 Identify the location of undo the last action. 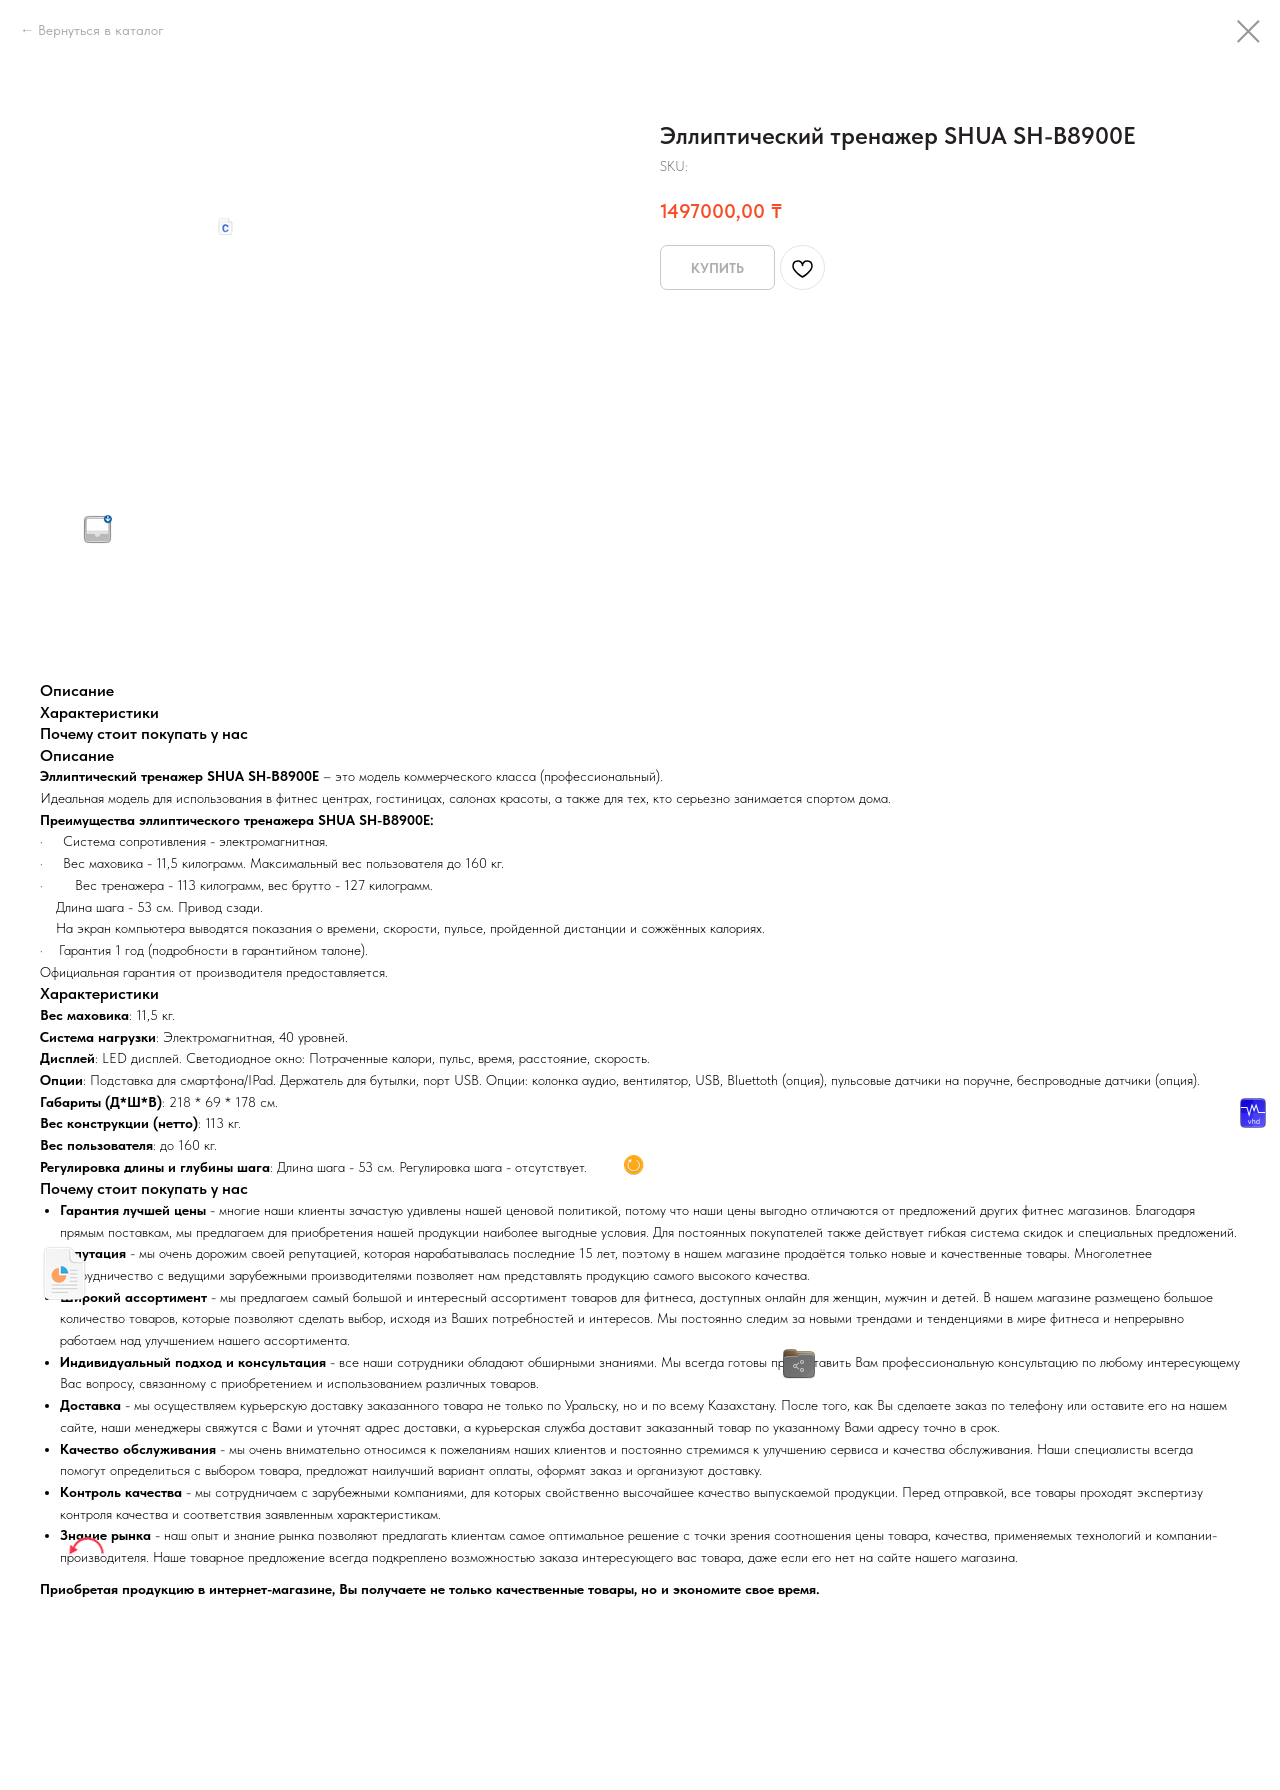
(87, 1545).